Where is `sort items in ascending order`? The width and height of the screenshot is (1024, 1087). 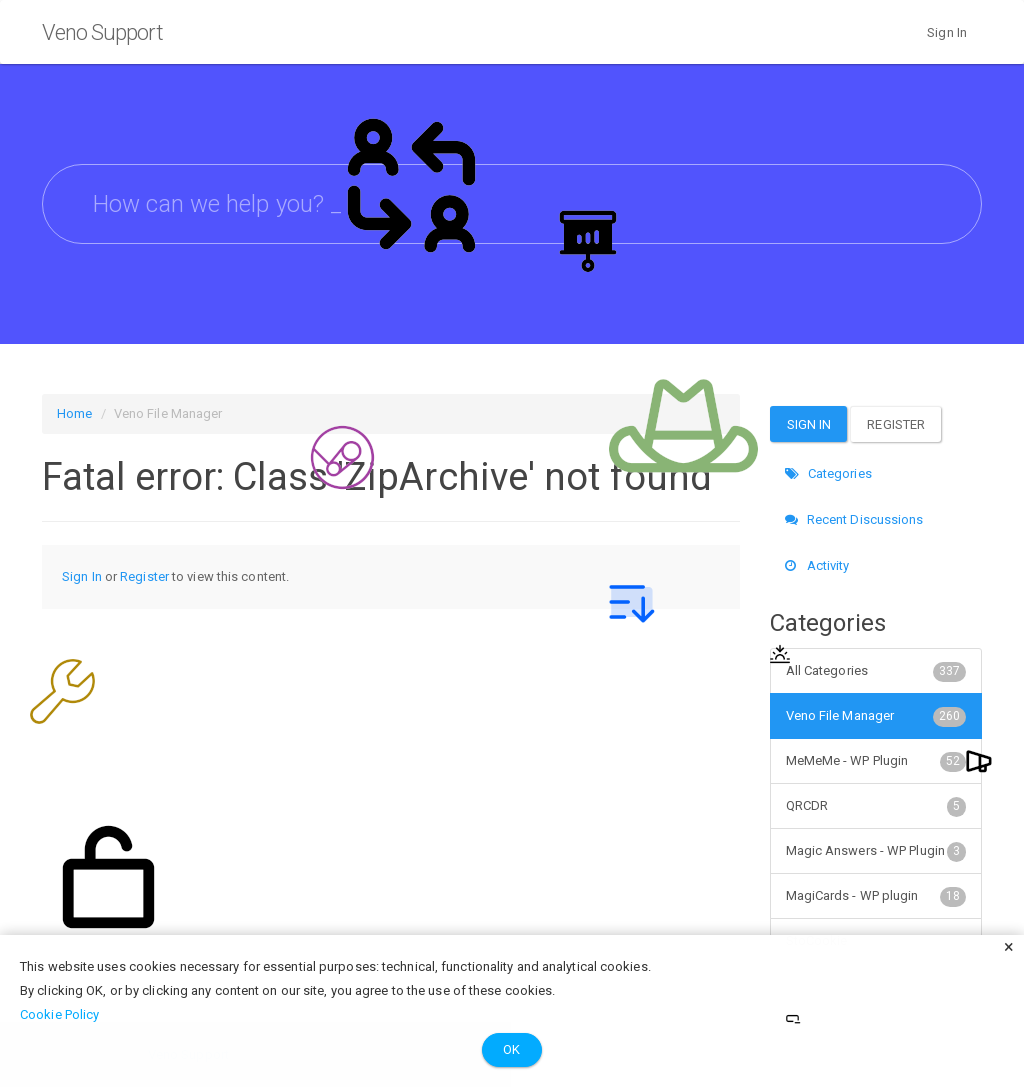 sort items in ascending order is located at coordinates (630, 602).